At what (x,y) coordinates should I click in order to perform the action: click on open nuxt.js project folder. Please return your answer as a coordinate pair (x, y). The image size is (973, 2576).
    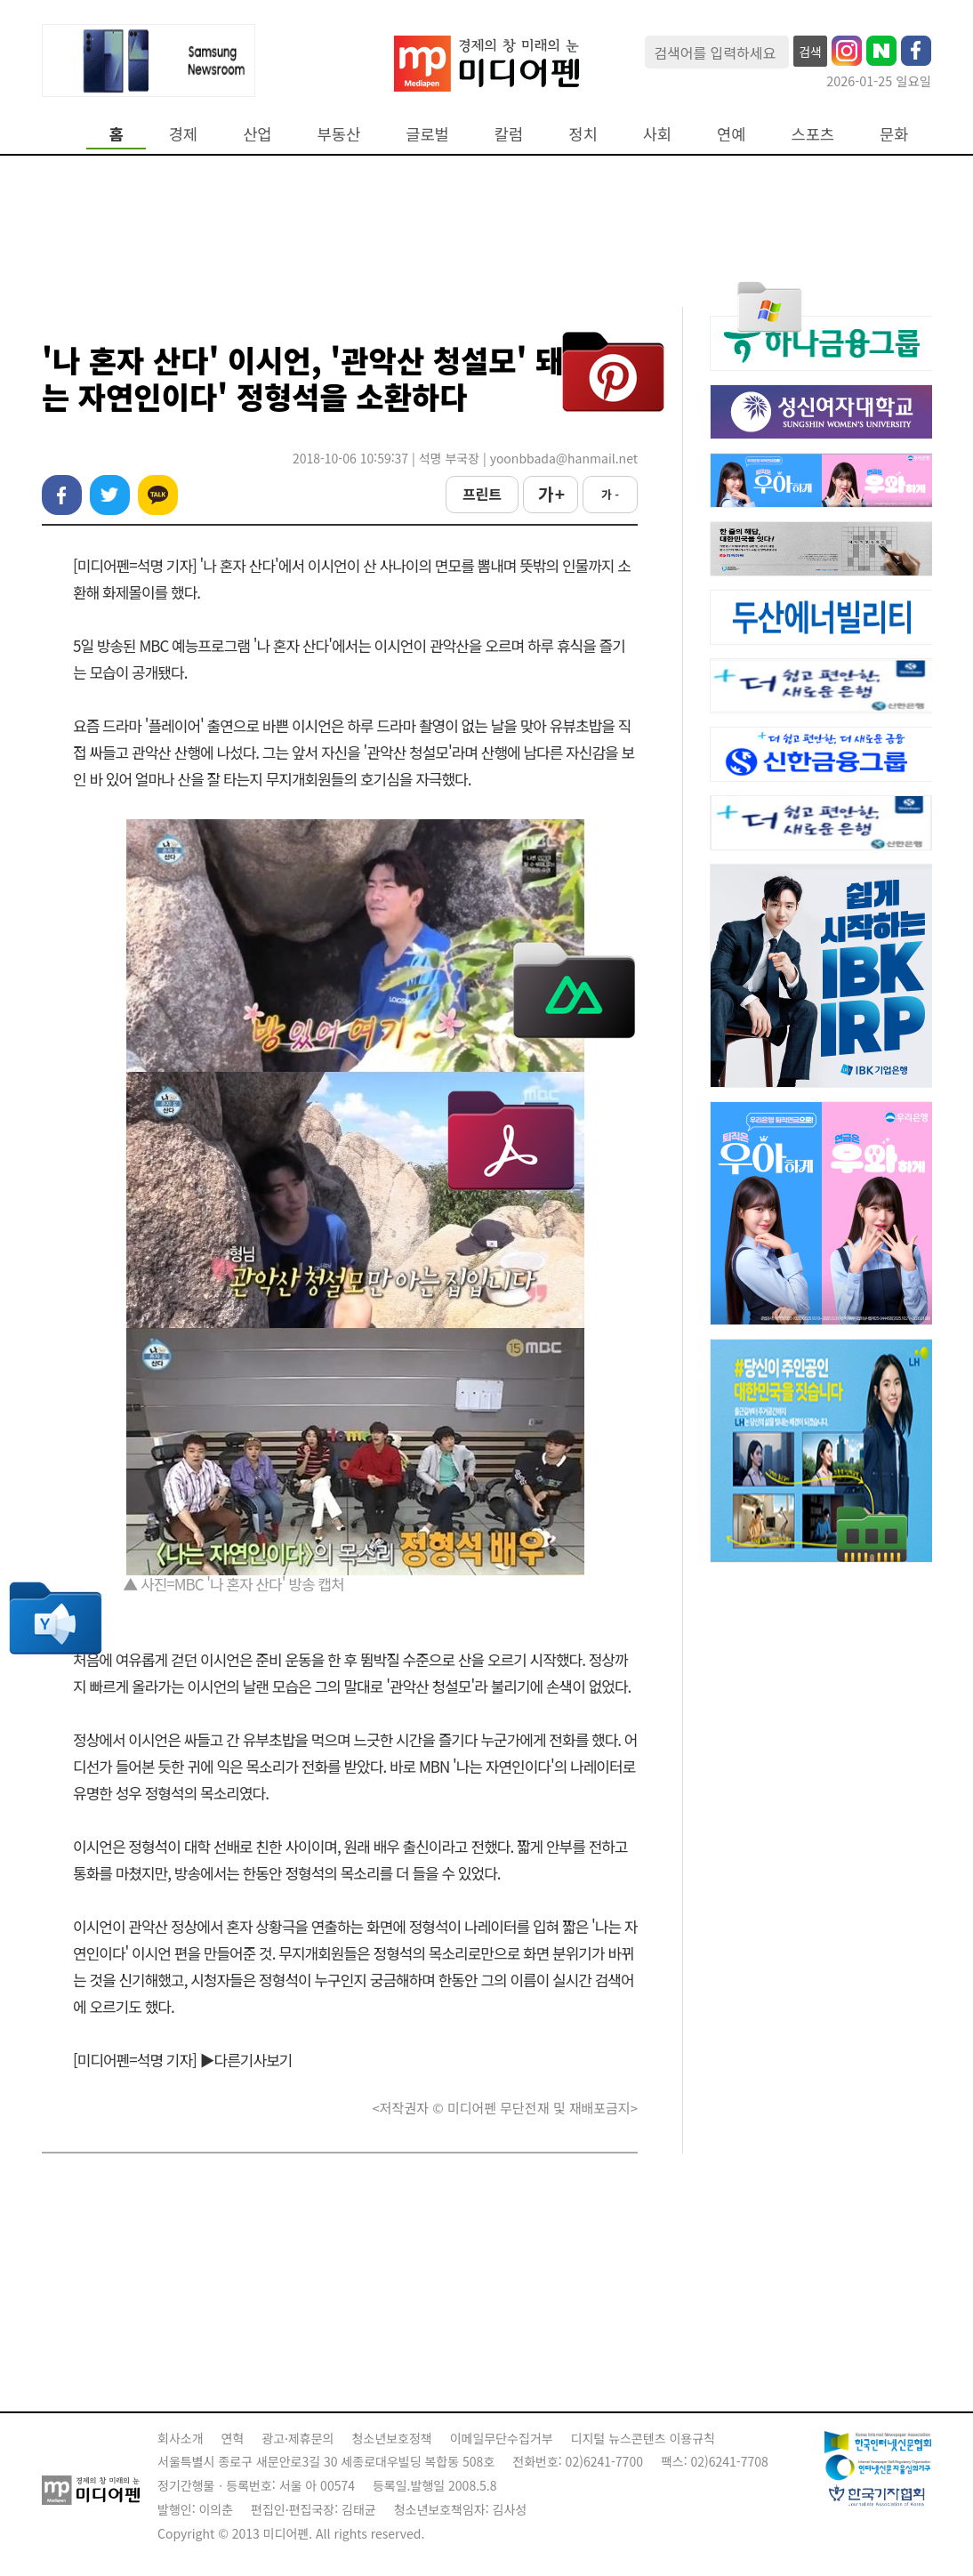
    Looking at the image, I should click on (574, 994).